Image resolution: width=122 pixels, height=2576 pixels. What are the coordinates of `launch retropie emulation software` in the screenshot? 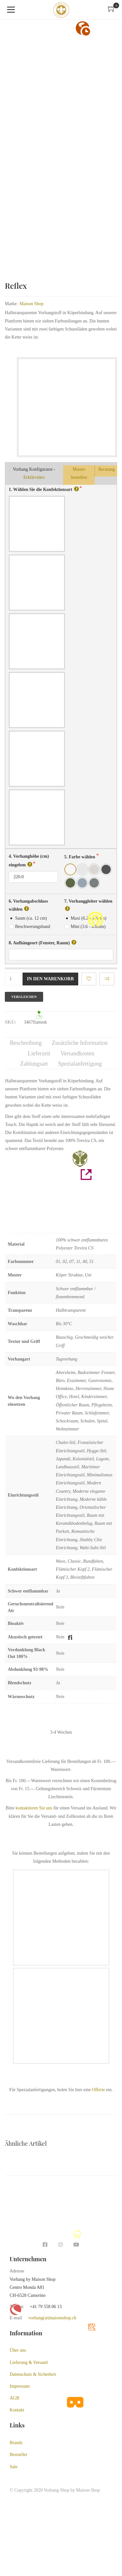 It's located at (39, 1015).